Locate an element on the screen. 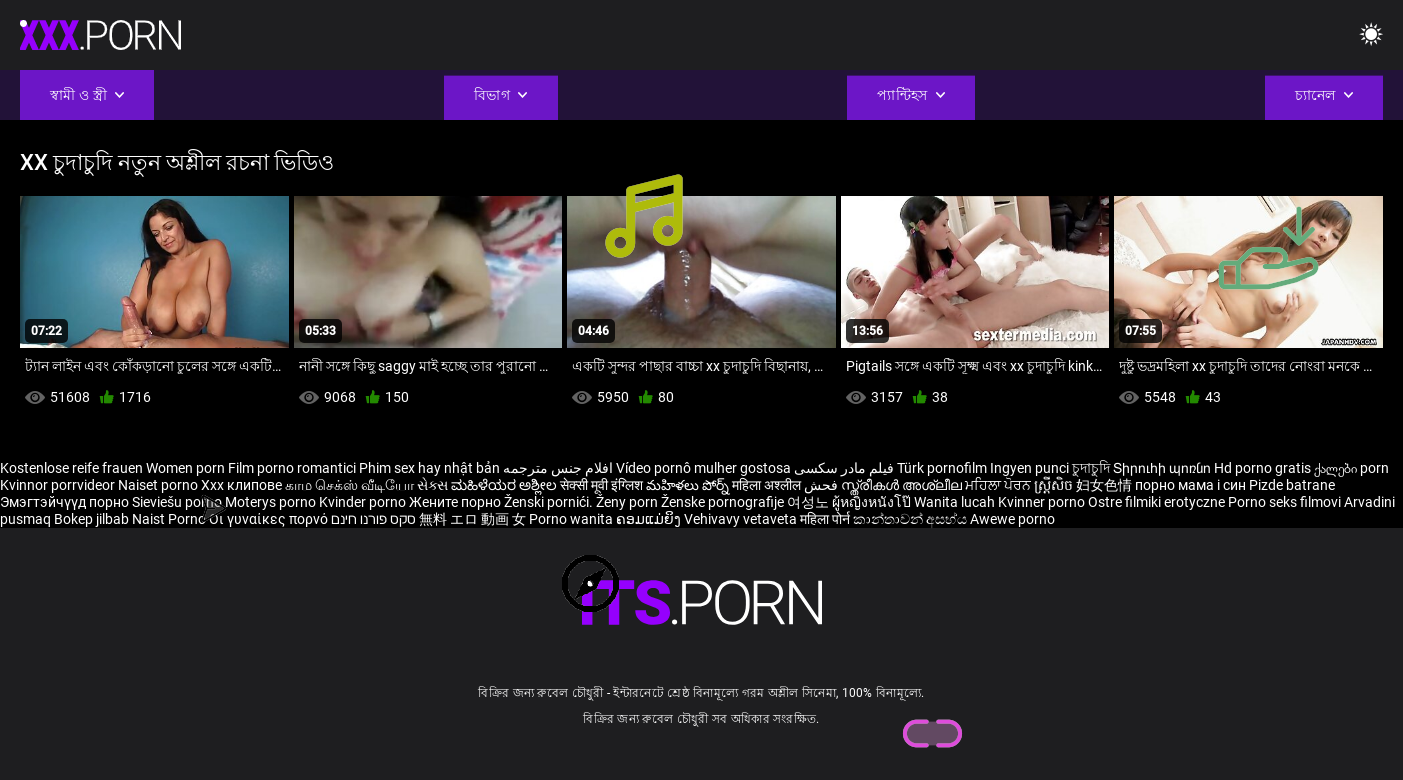 The height and width of the screenshot is (780, 1403). receive or accept an incoming item is located at coordinates (1272, 253).